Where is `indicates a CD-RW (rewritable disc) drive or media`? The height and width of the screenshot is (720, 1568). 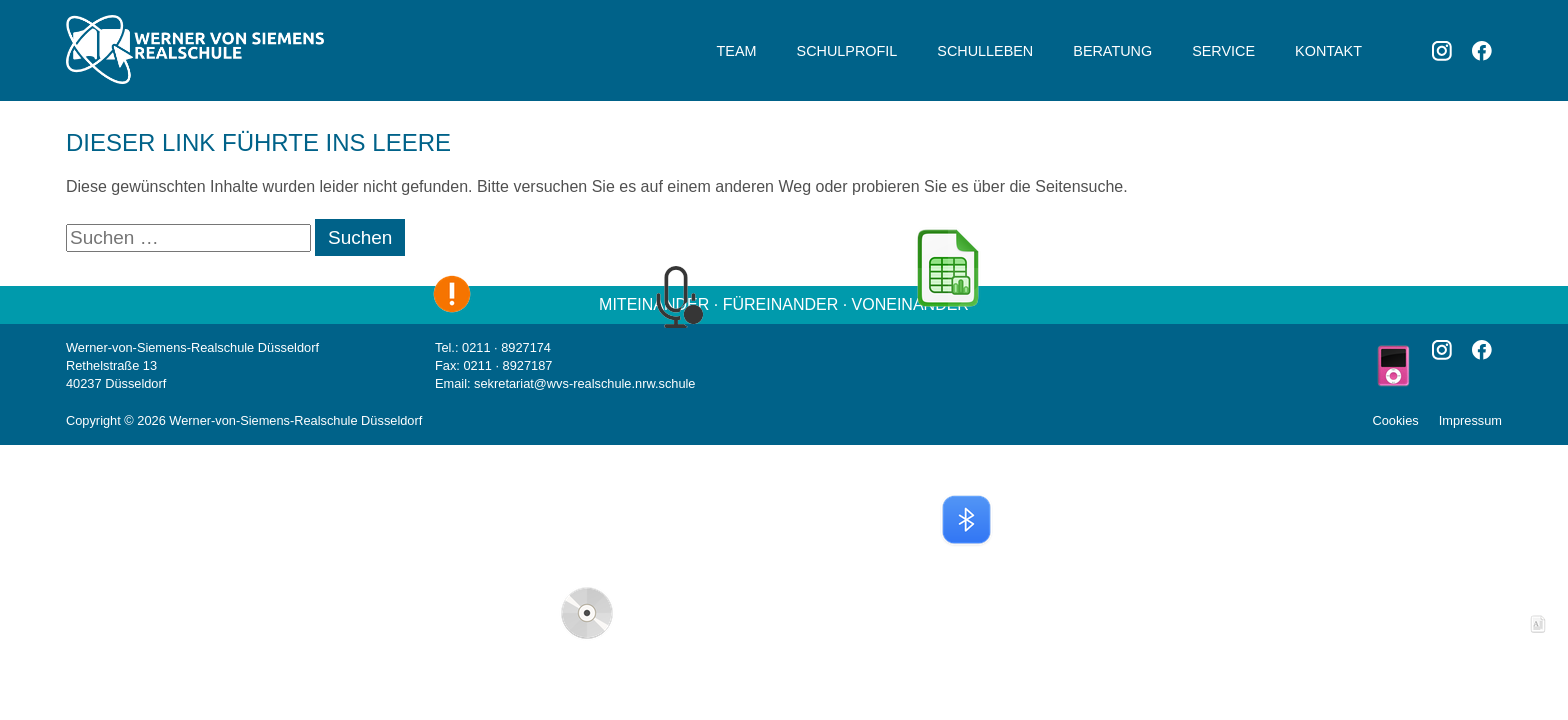
indicates a CD-RW (rewritable disc) drive or media is located at coordinates (587, 613).